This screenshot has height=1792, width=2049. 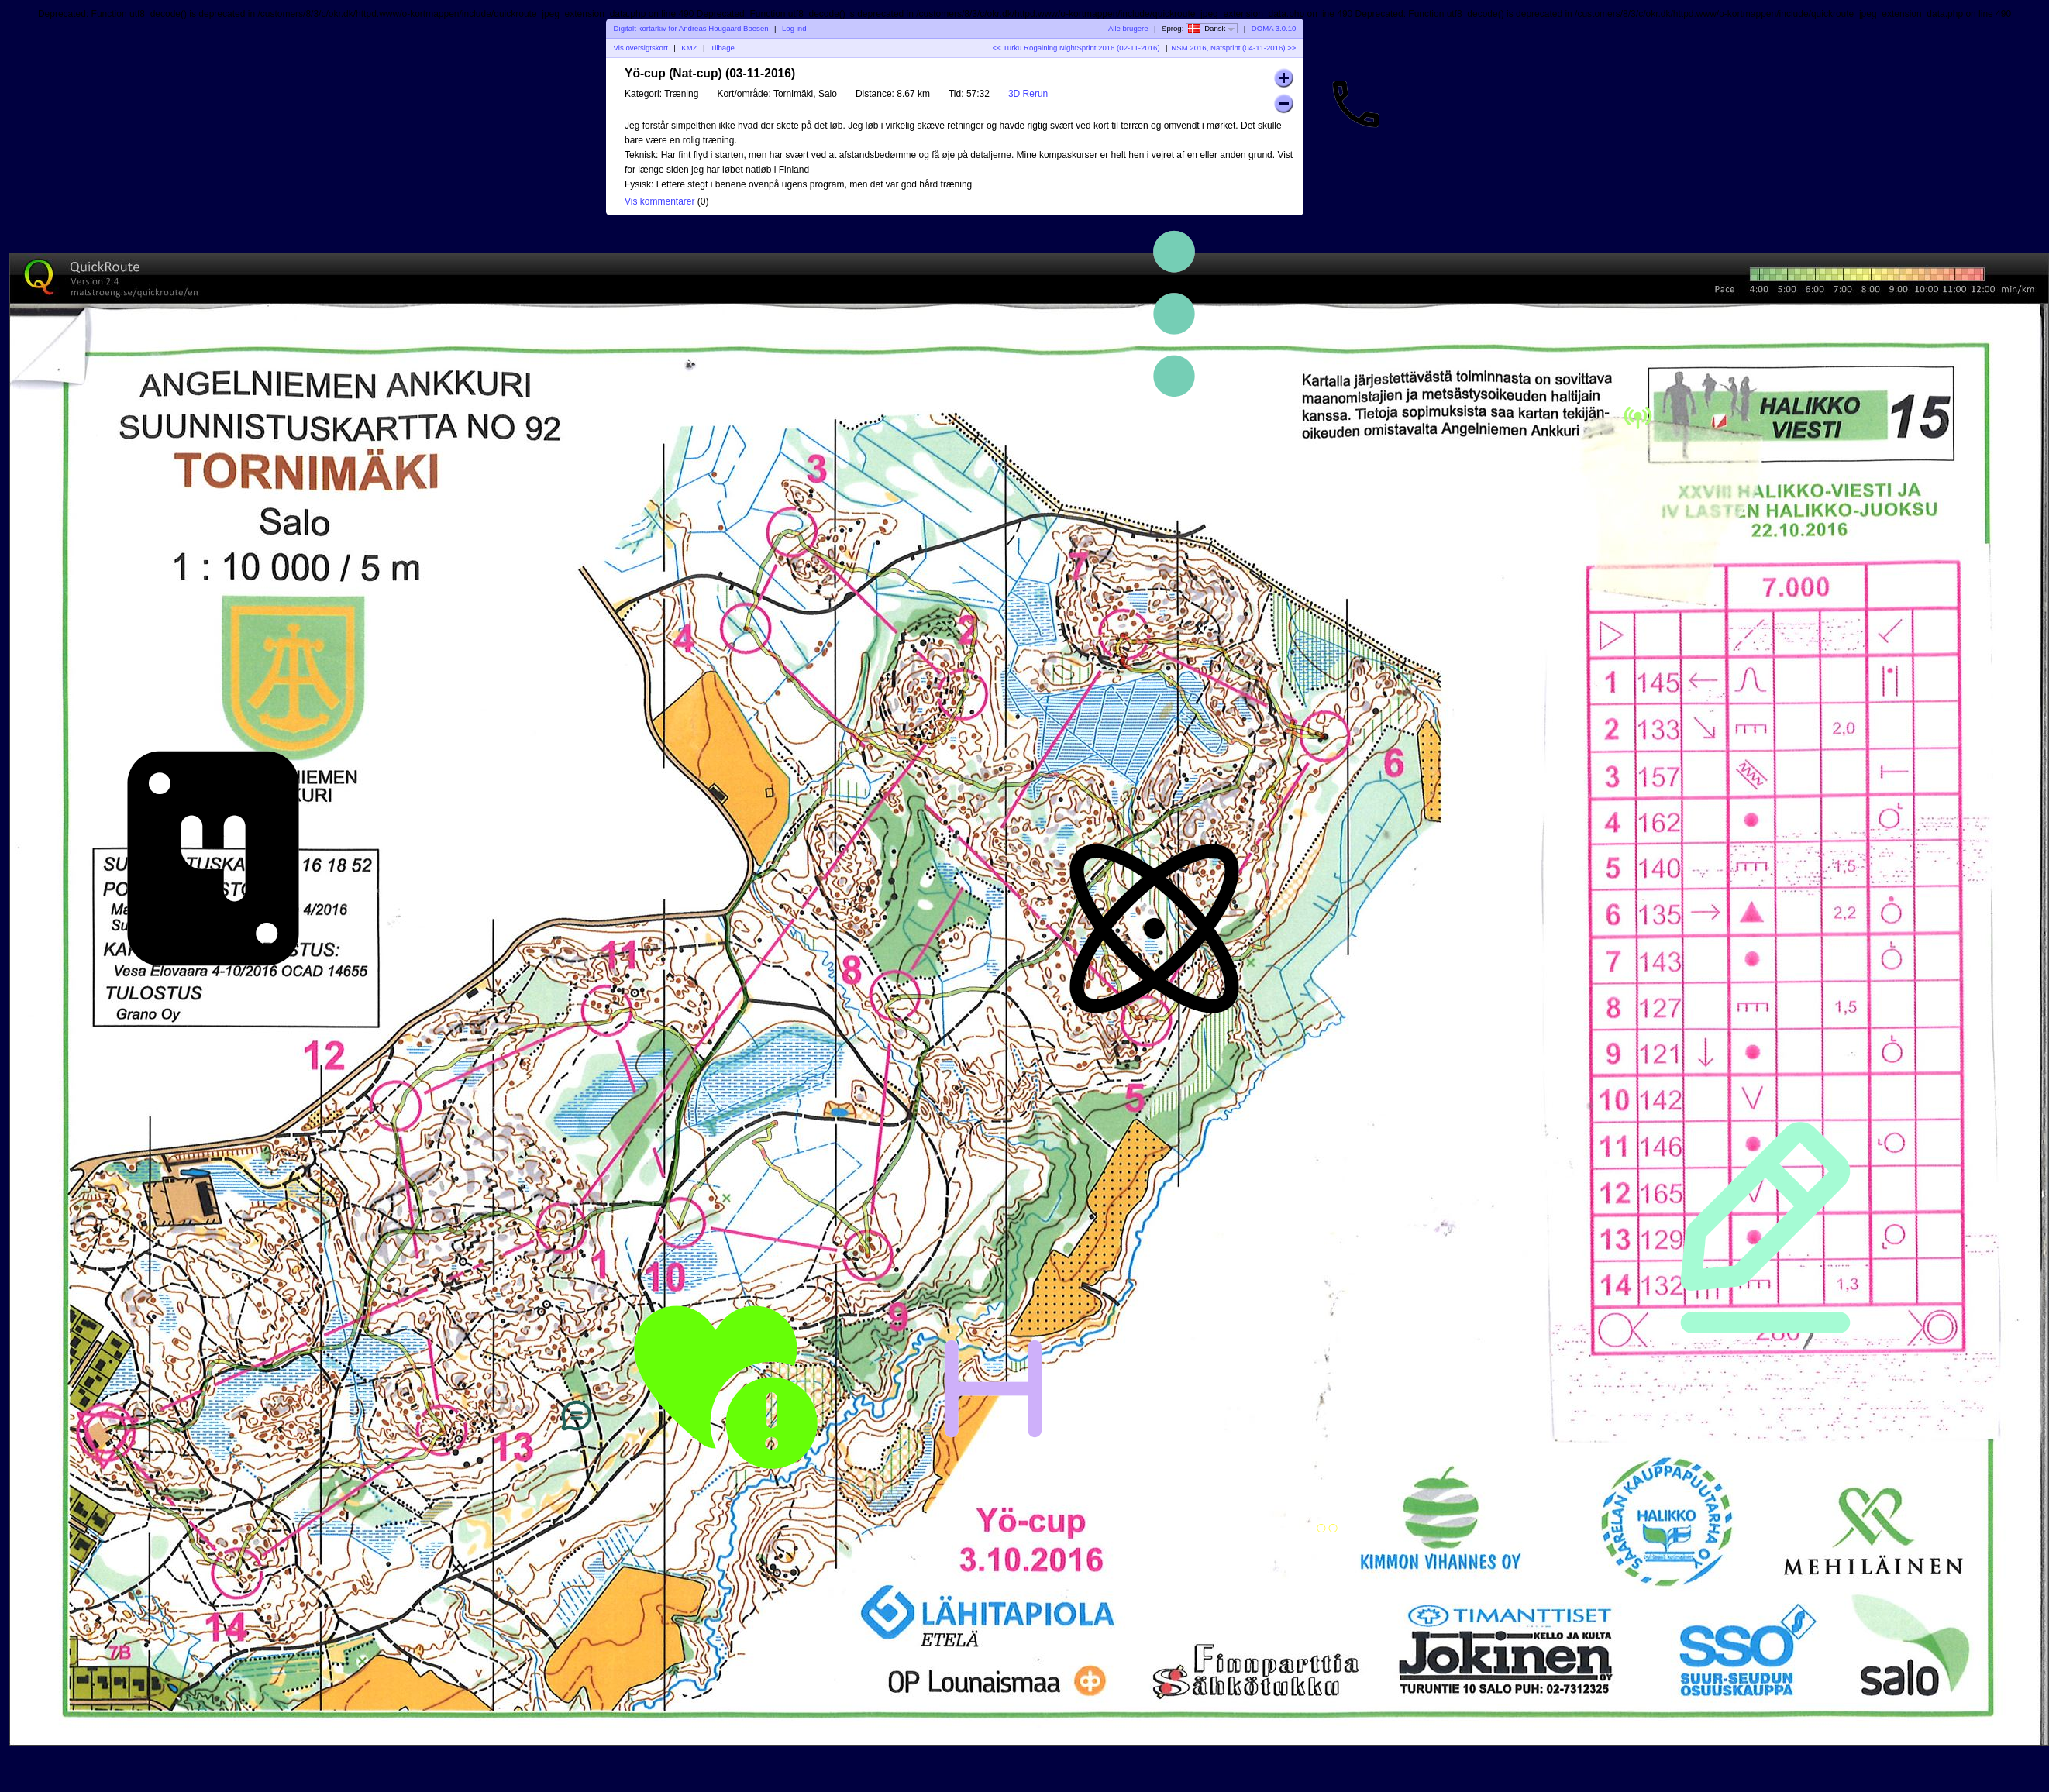 What do you see at coordinates (1174, 314) in the screenshot?
I see `open more options menu` at bounding box center [1174, 314].